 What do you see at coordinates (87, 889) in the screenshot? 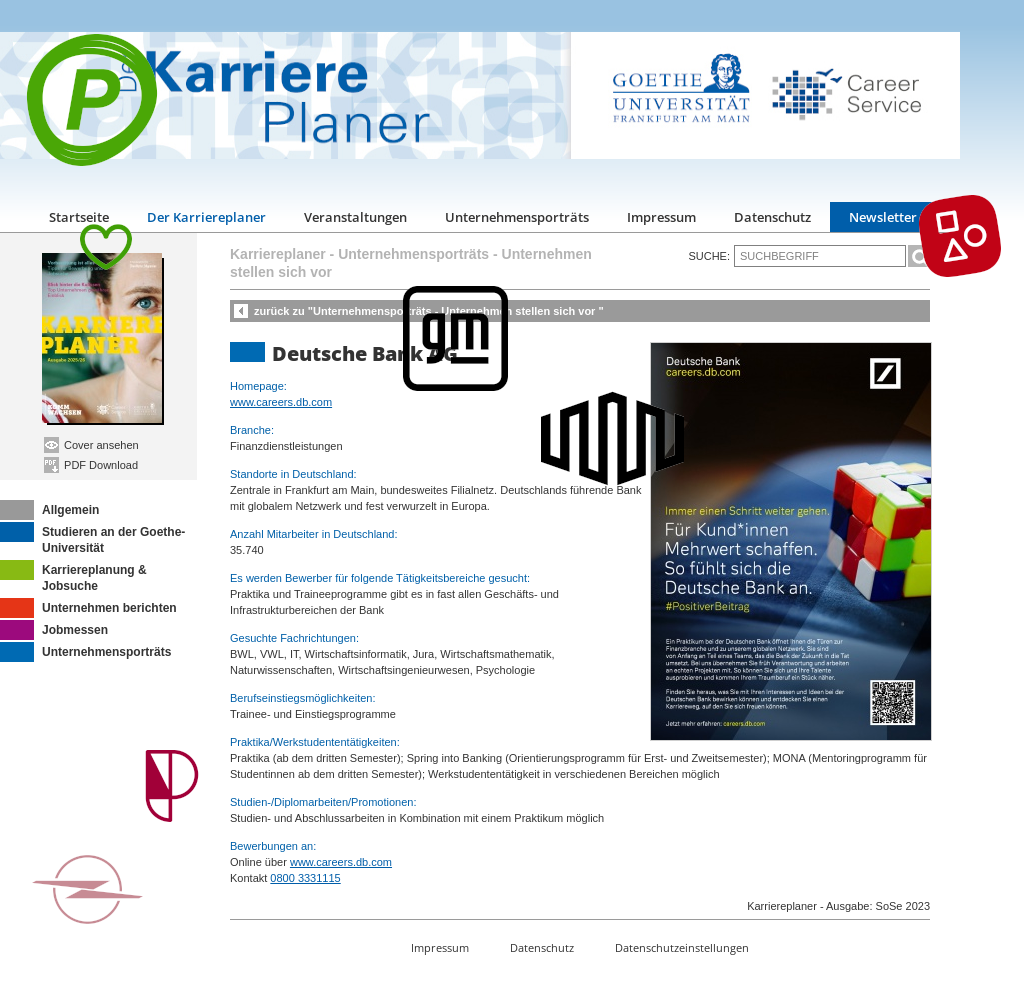
I see `opel brand logo` at bounding box center [87, 889].